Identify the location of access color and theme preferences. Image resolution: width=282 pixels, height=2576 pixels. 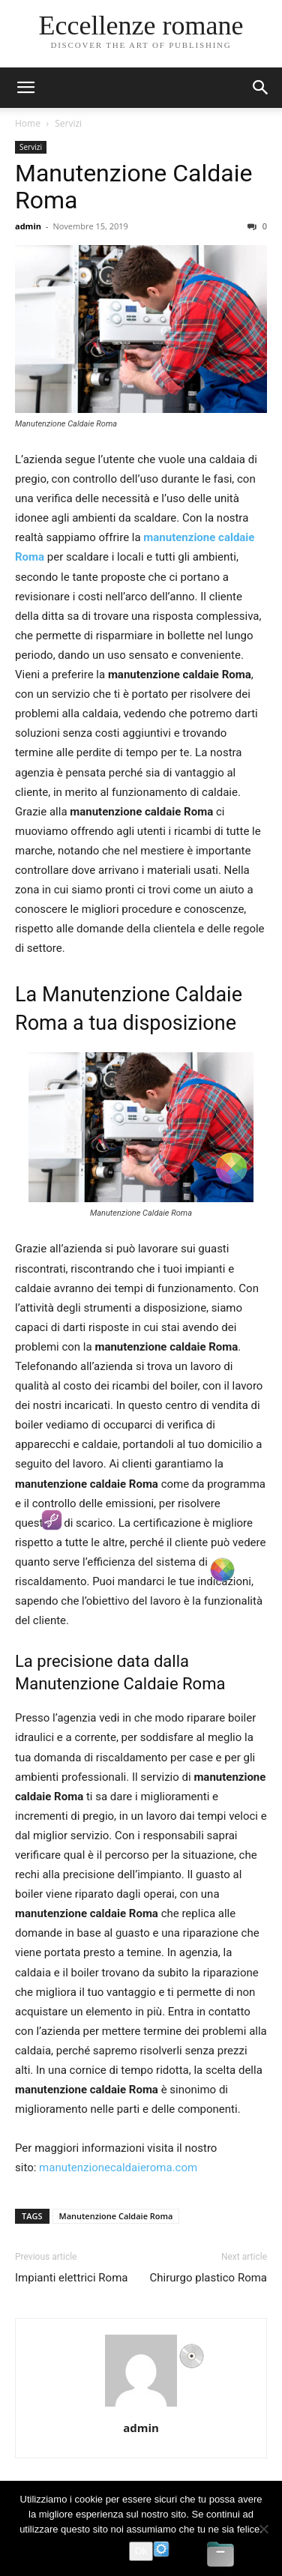
(222, 1569).